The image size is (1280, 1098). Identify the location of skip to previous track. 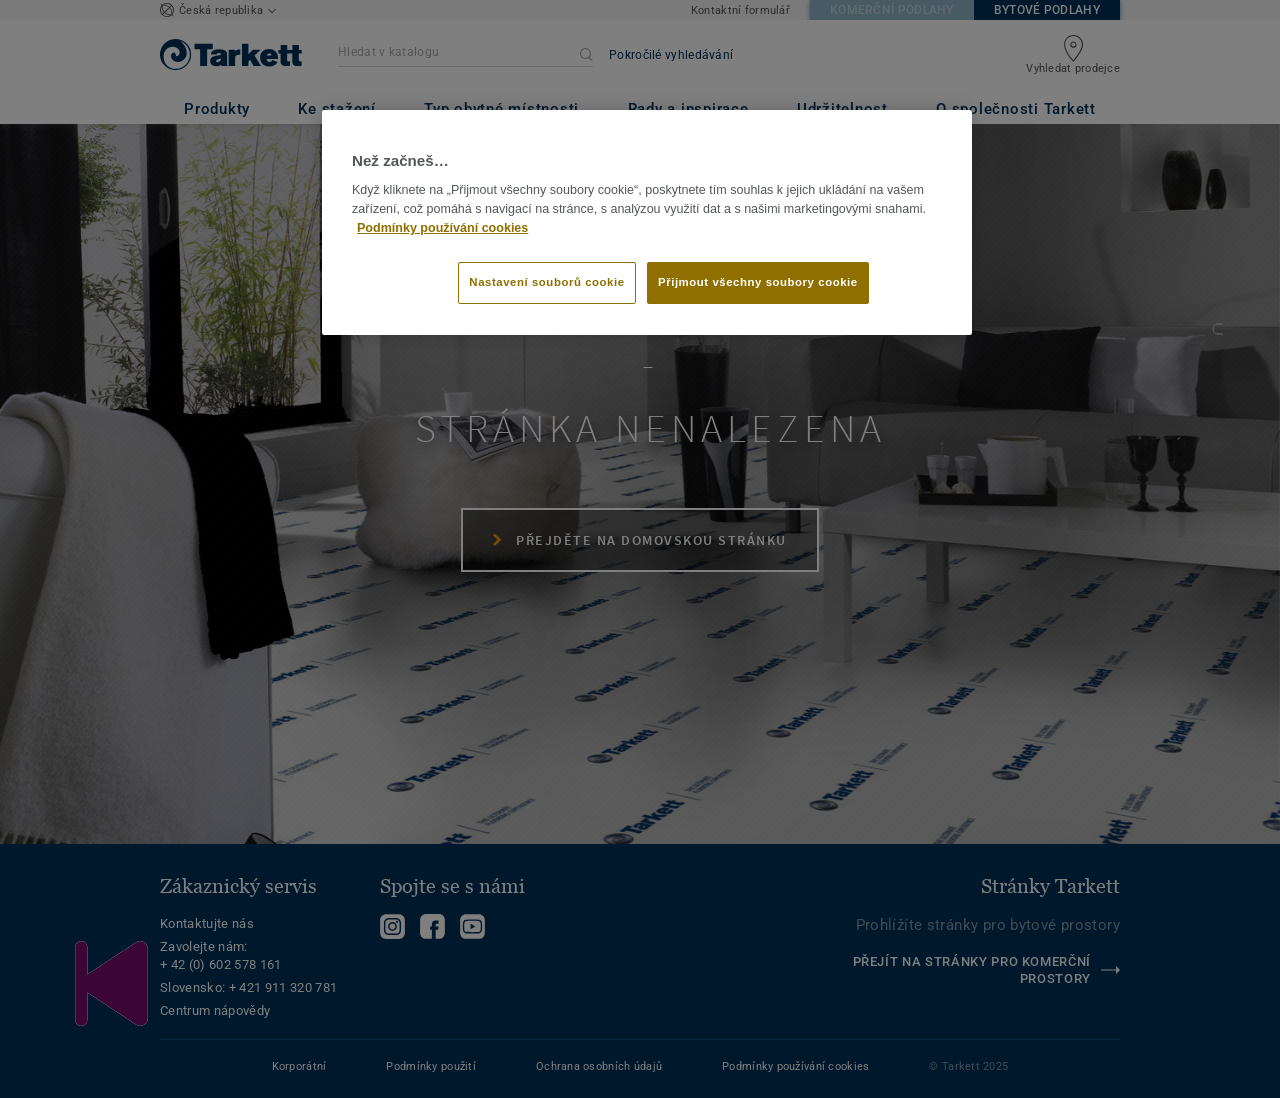
(111, 983).